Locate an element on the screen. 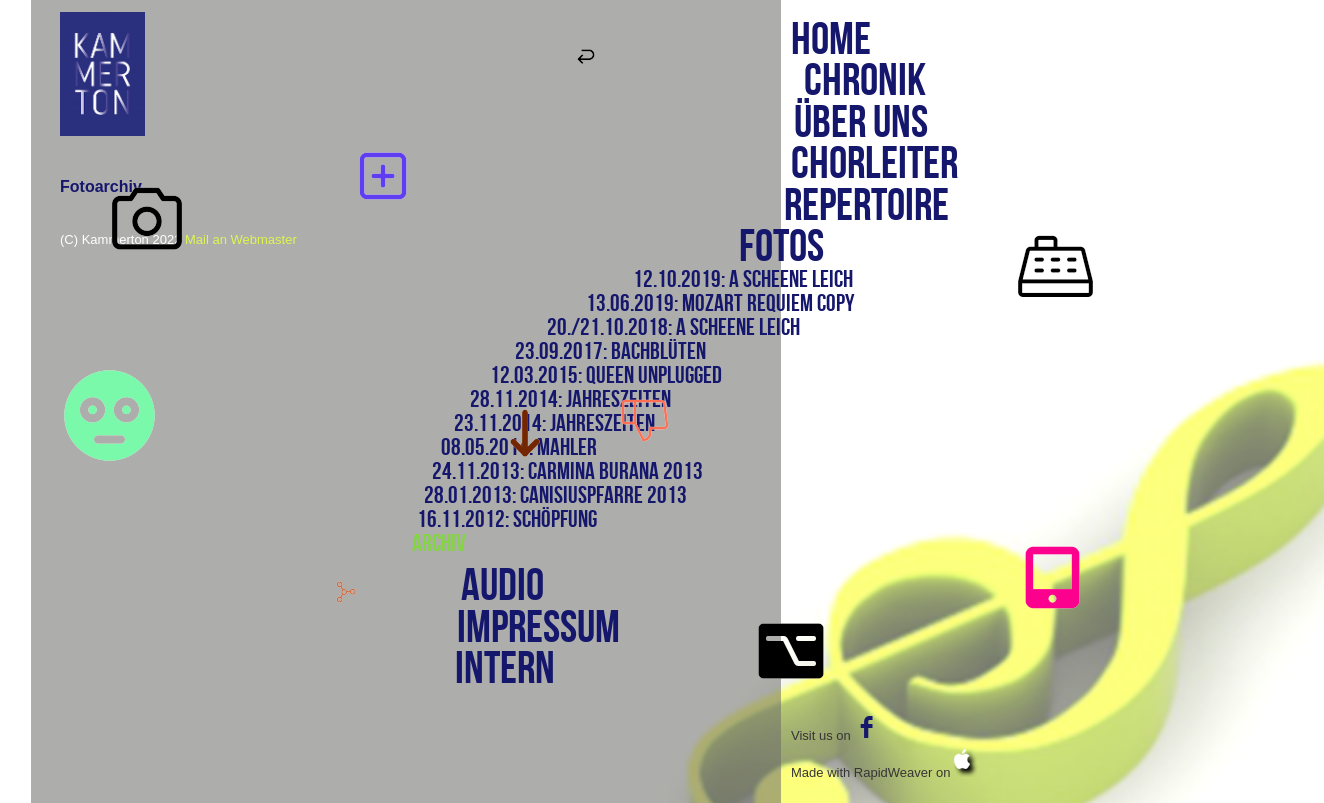  take a photo is located at coordinates (147, 220).